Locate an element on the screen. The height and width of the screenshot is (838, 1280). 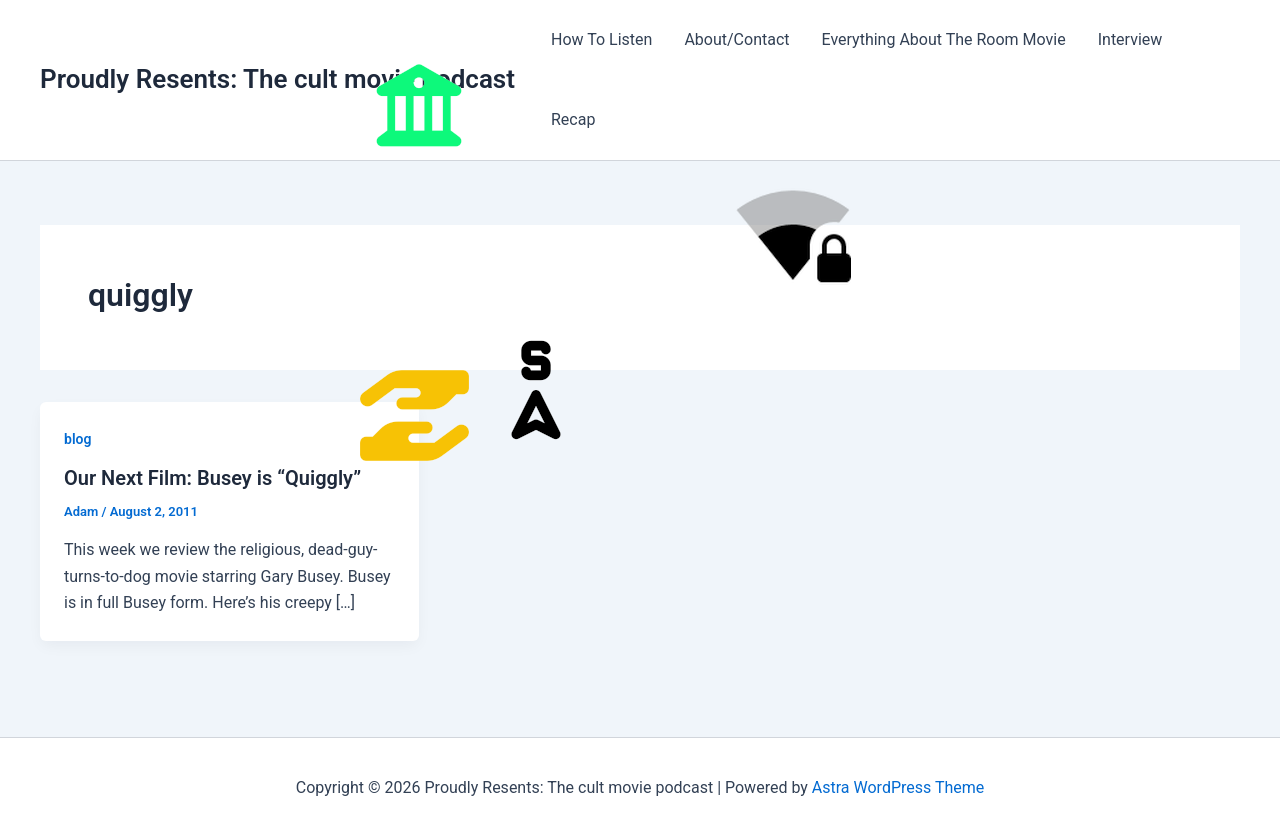
indicates partnership or collaboration features is located at coordinates (414, 415).